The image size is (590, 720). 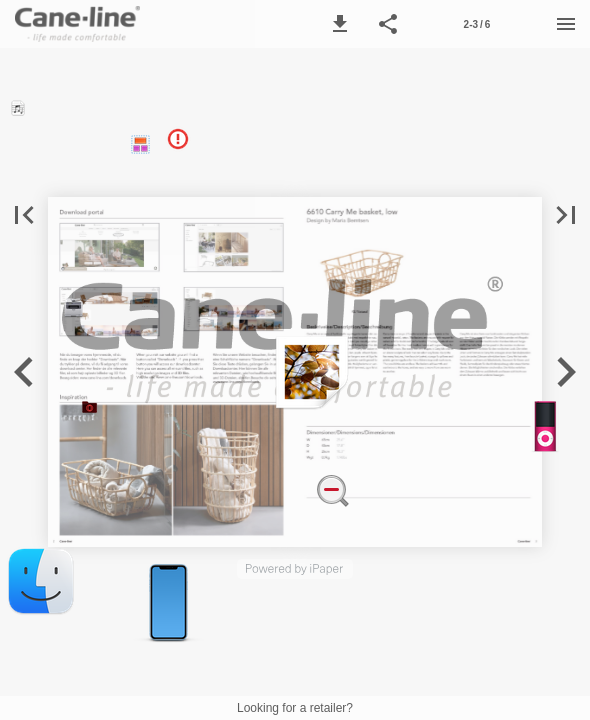 What do you see at coordinates (333, 491) in the screenshot?
I see `zoom out to see more content` at bounding box center [333, 491].